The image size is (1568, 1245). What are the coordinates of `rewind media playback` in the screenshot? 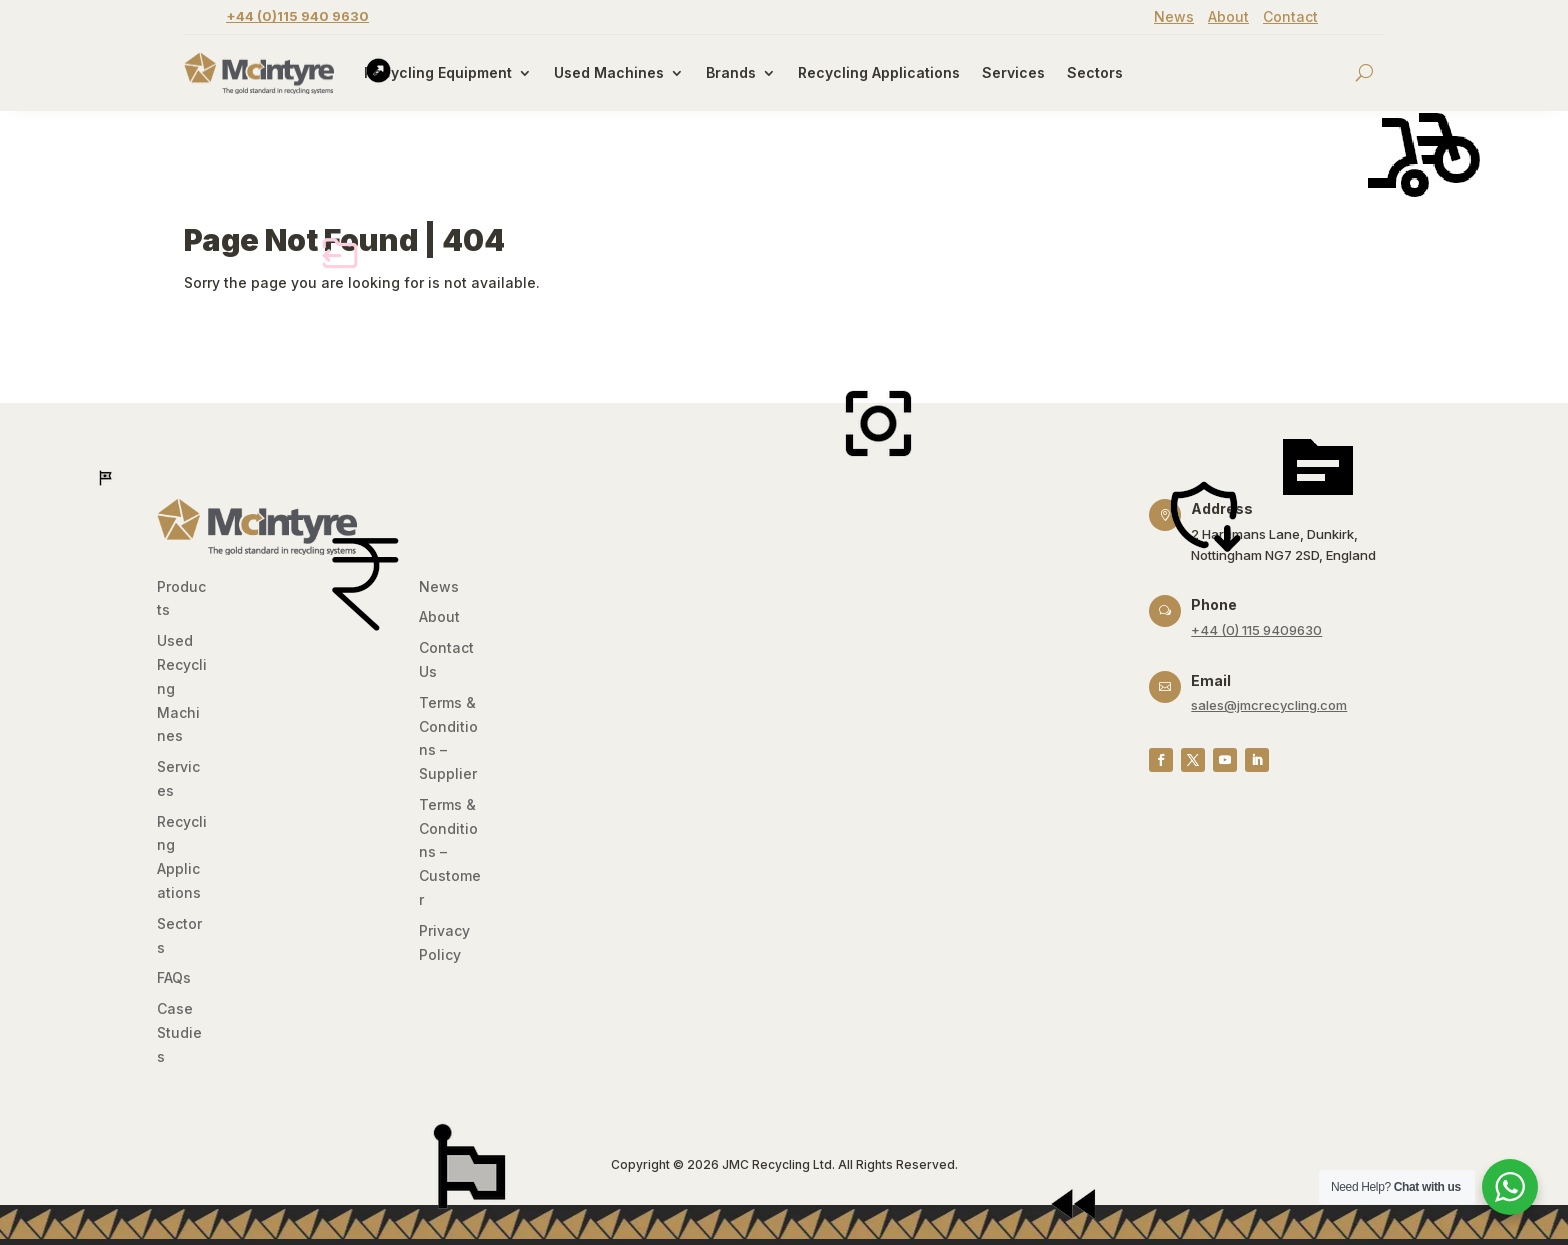 It's located at (1075, 1204).